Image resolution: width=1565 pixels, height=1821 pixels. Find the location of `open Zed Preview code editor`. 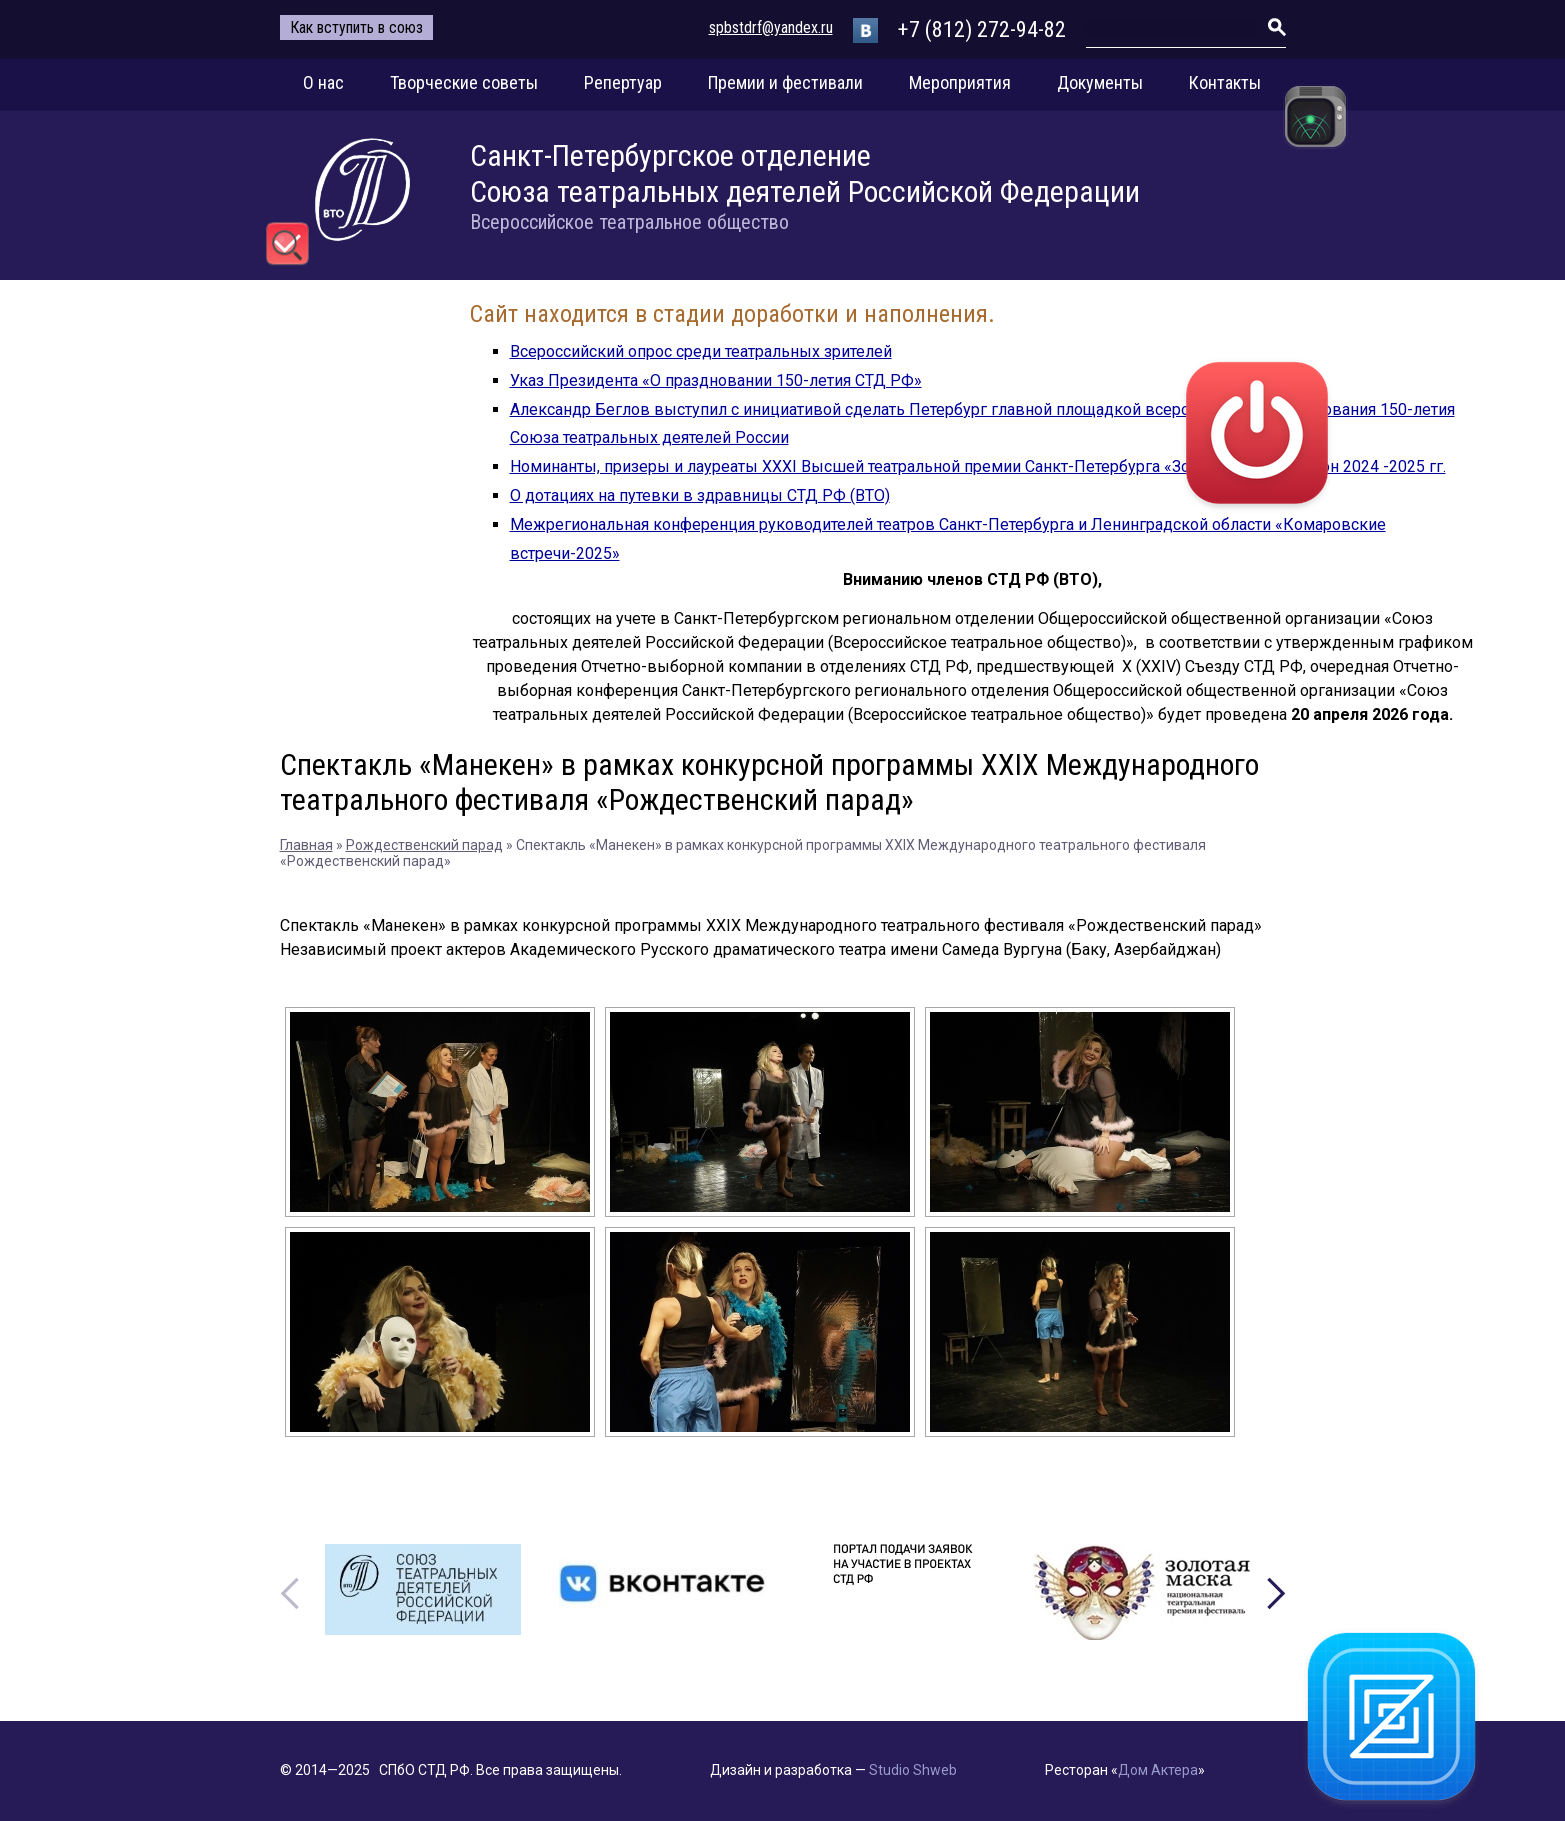

open Zed Preview code editor is located at coordinates (1391, 1716).